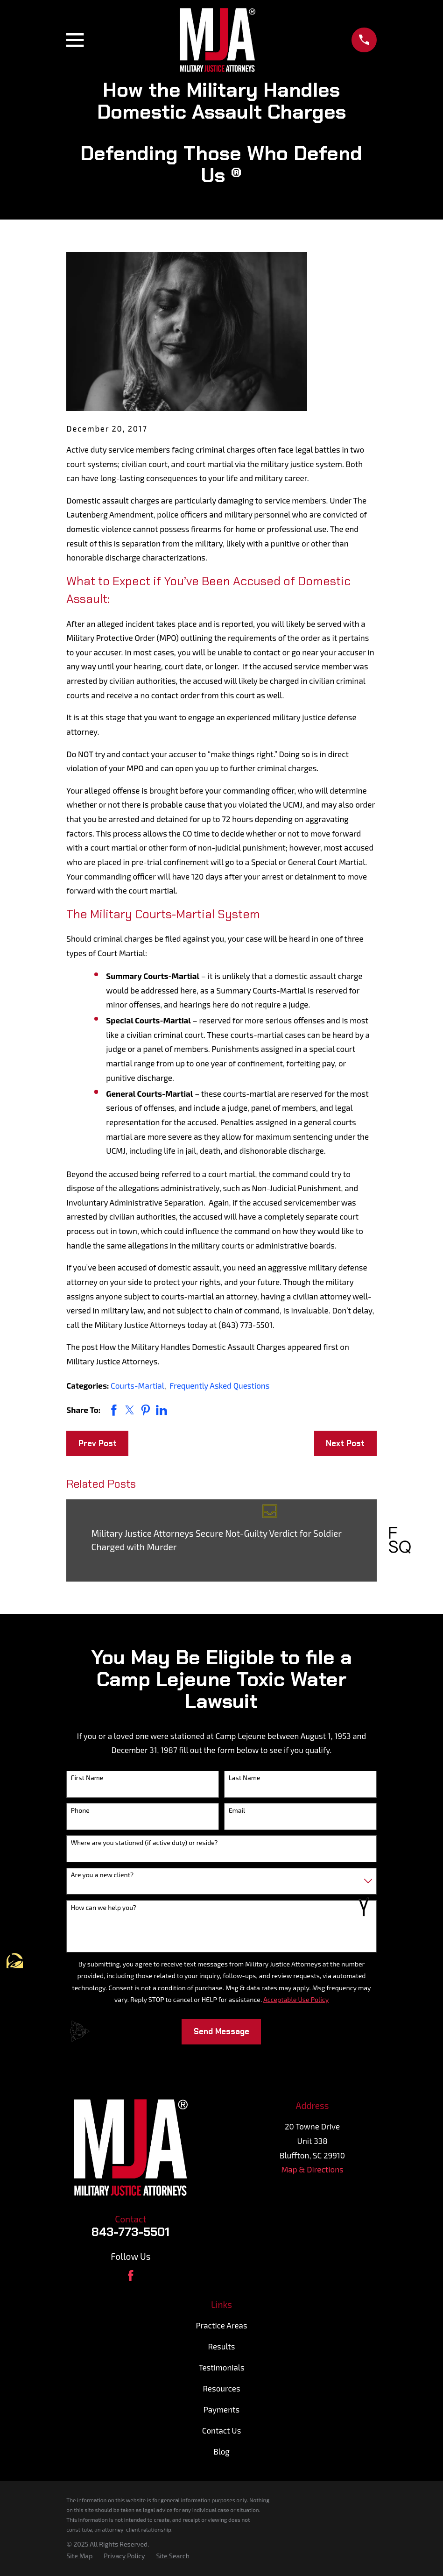 The height and width of the screenshot is (2576, 443). I want to click on open foursquare app, so click(400, 1540).